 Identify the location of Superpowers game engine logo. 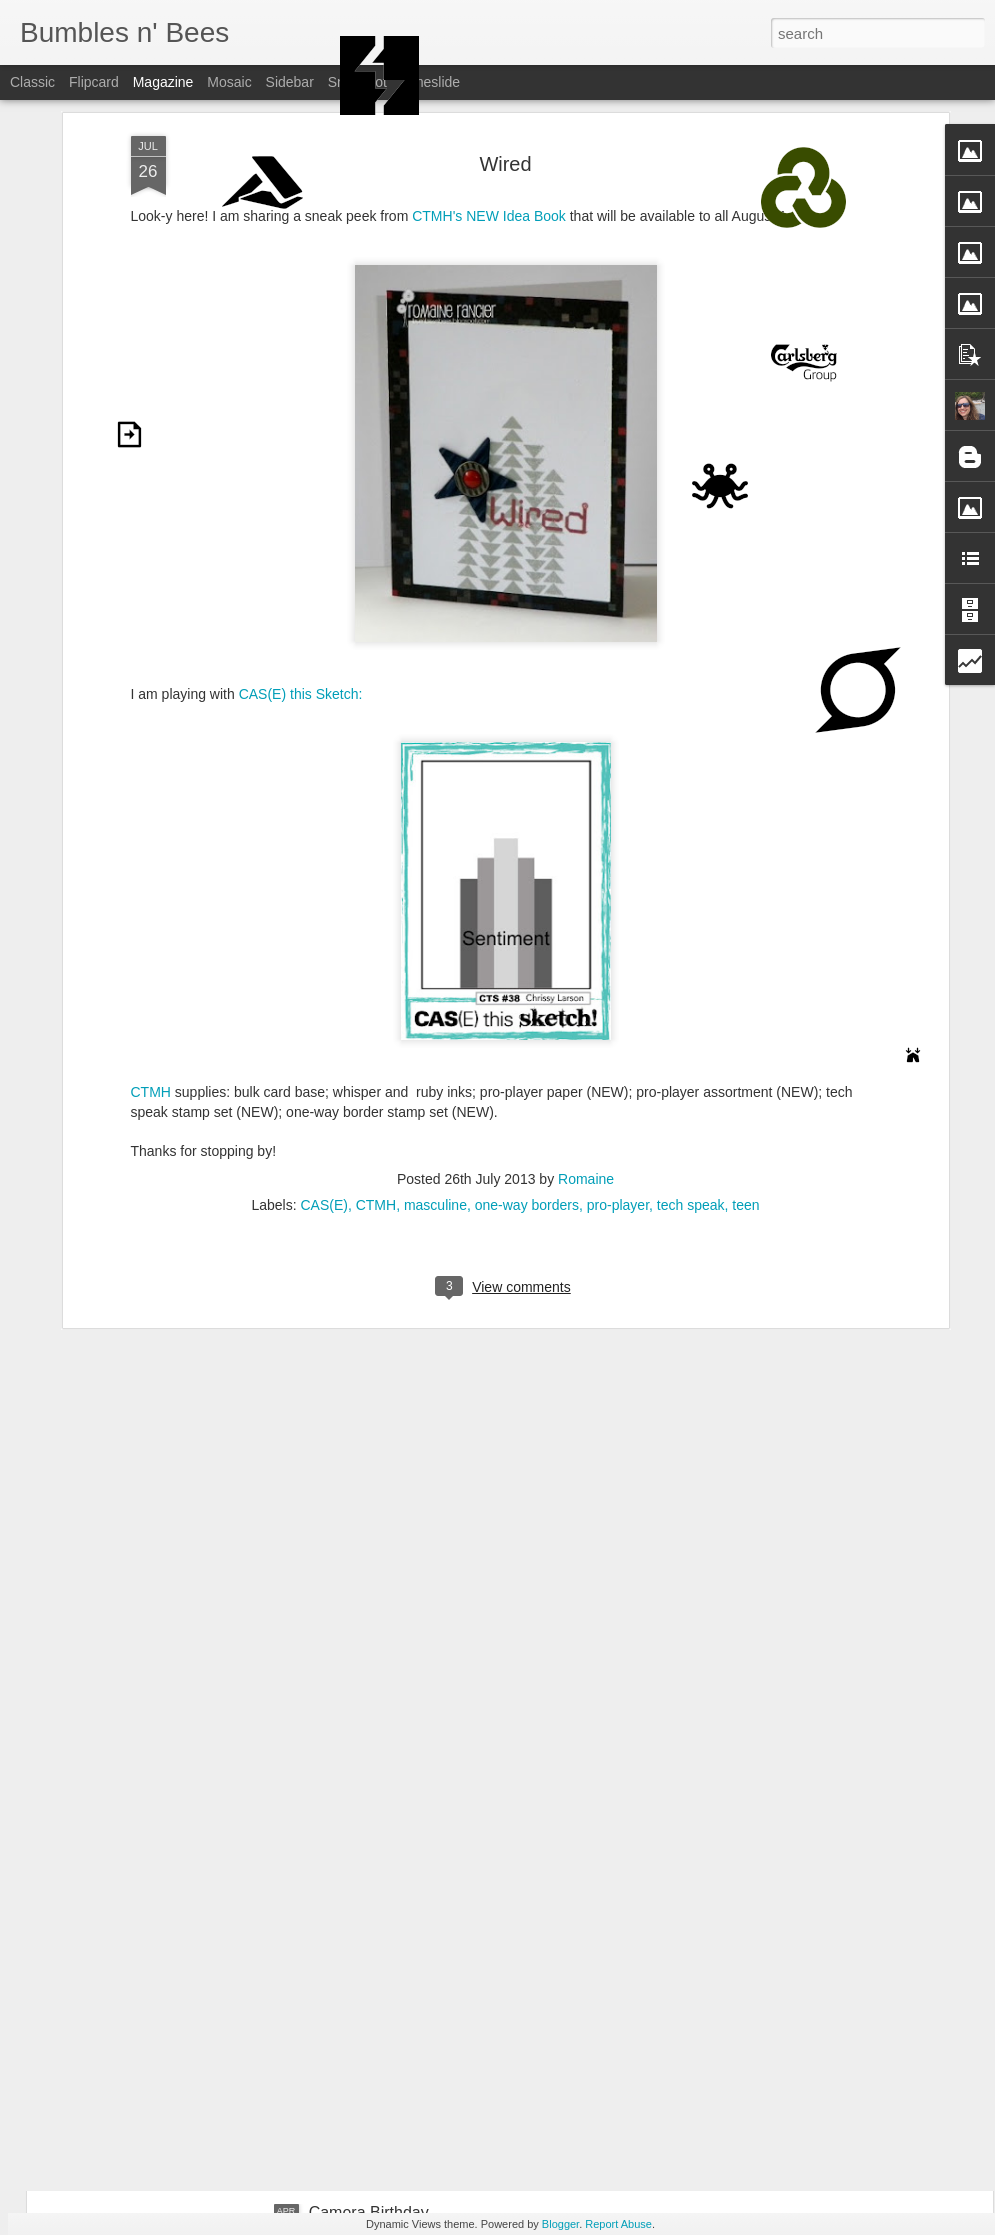
(858, 690).